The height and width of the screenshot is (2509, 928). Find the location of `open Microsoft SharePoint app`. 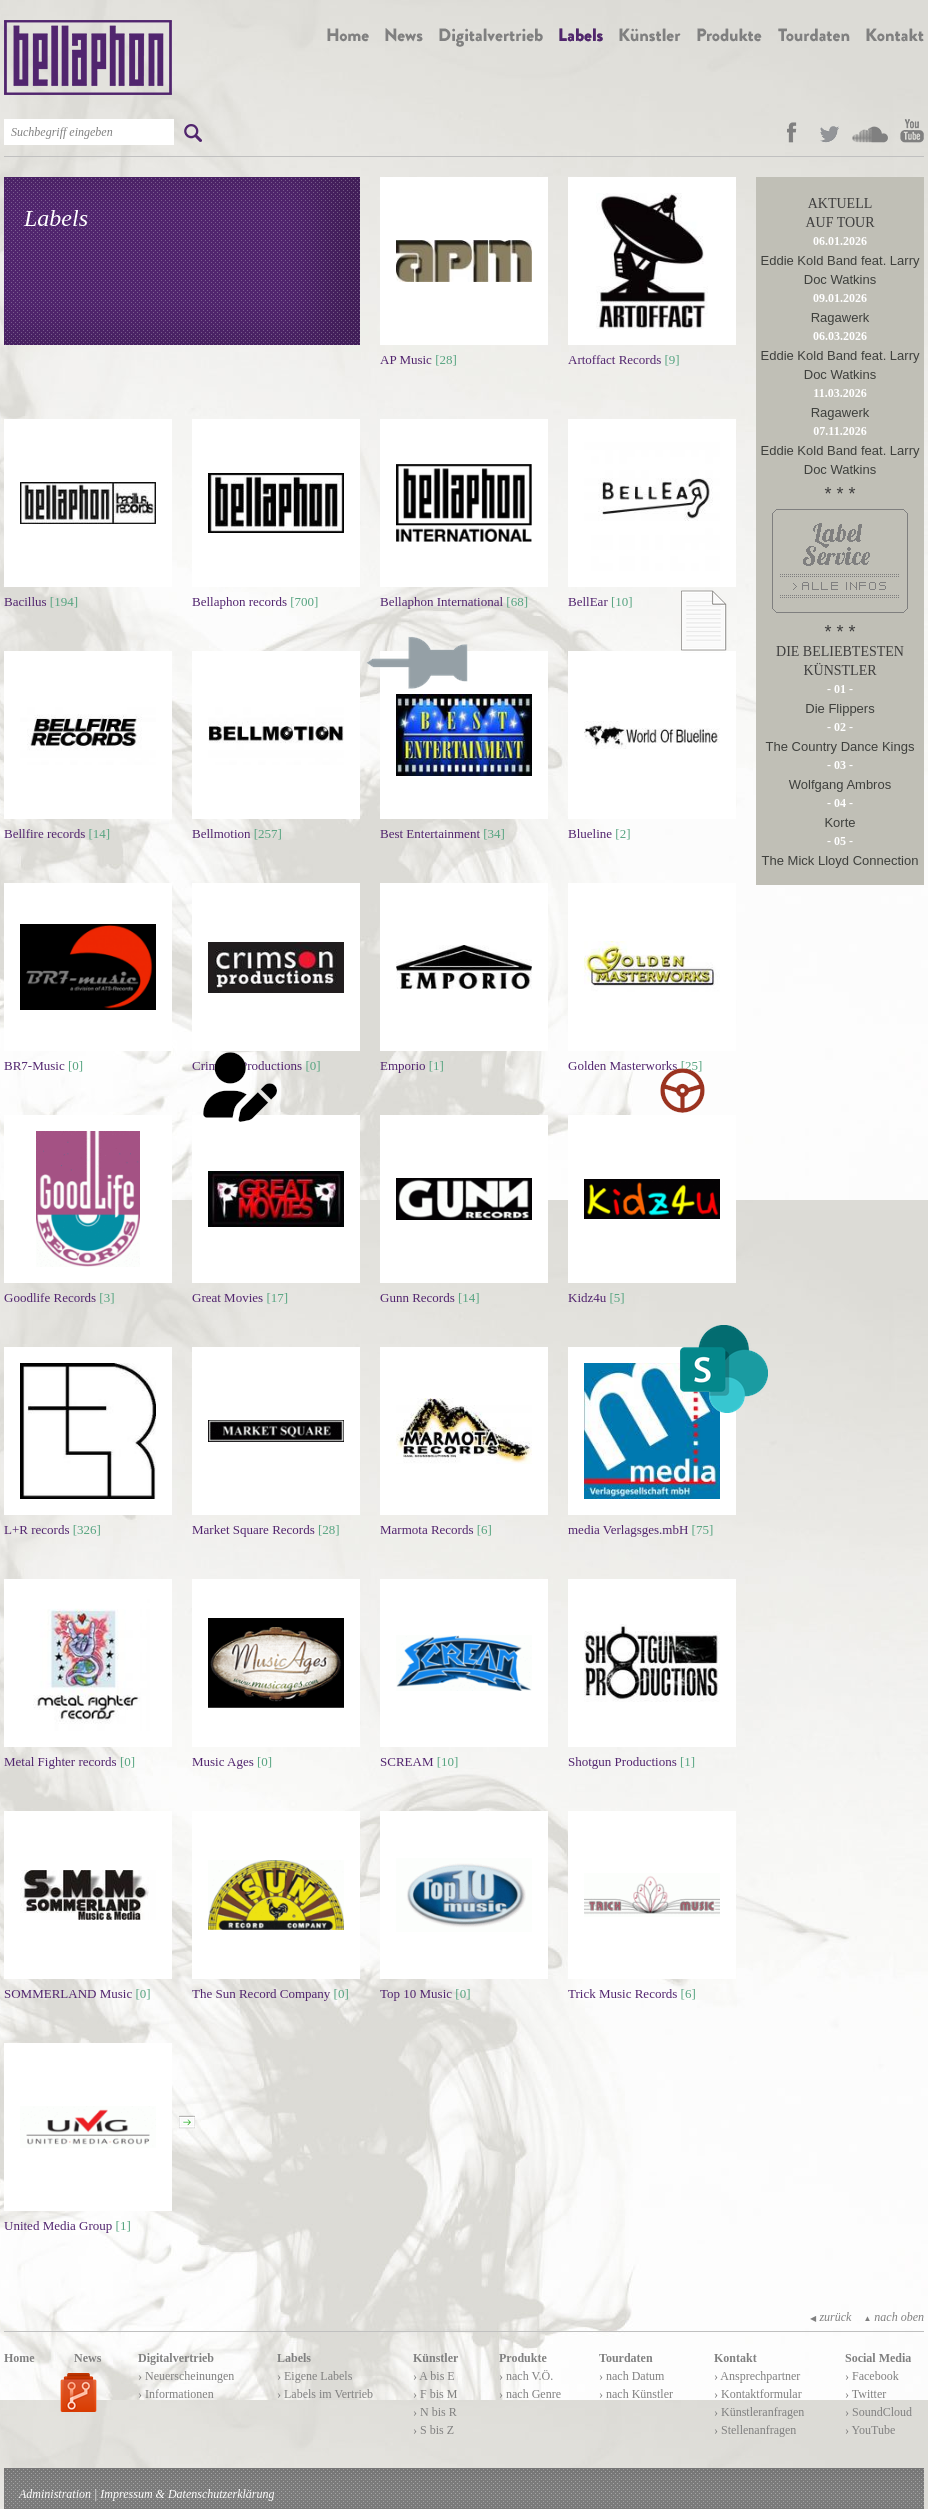

open Microsoft SharePoint app is located at coordinates (724, 1369).